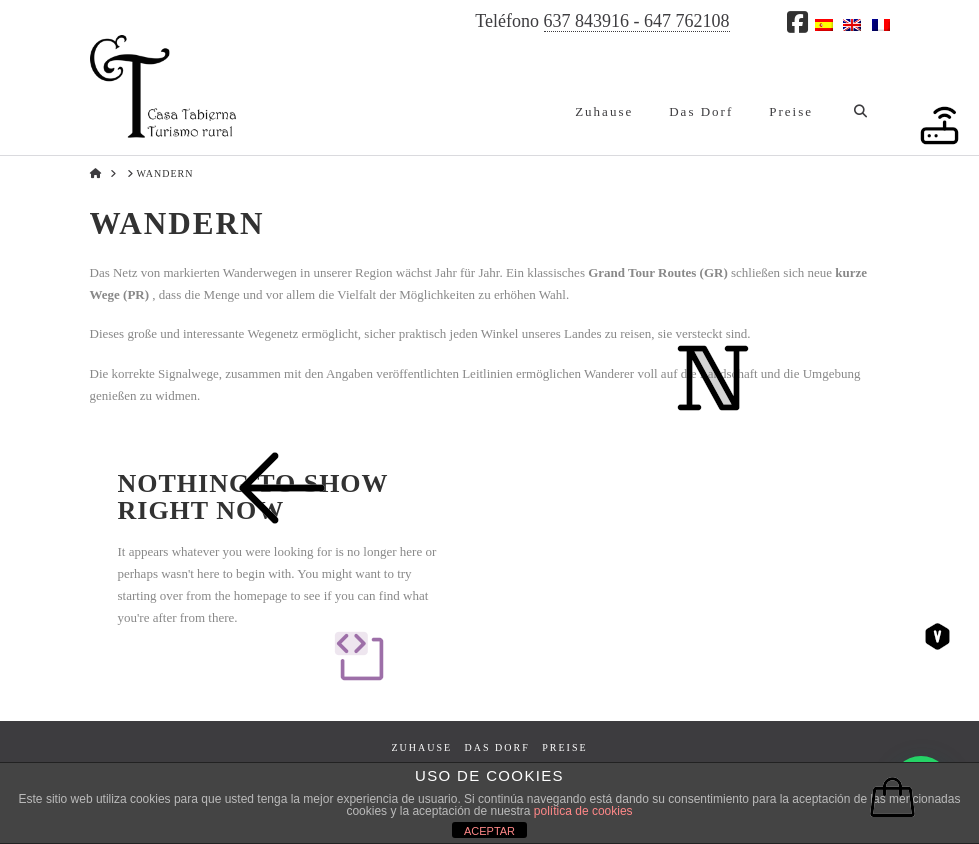 Image resolution: width=979 pixels, height=844 pixels. Describe the element at coordinates (939, 125) in the screenshot. I see `access network or router settings` at that location.